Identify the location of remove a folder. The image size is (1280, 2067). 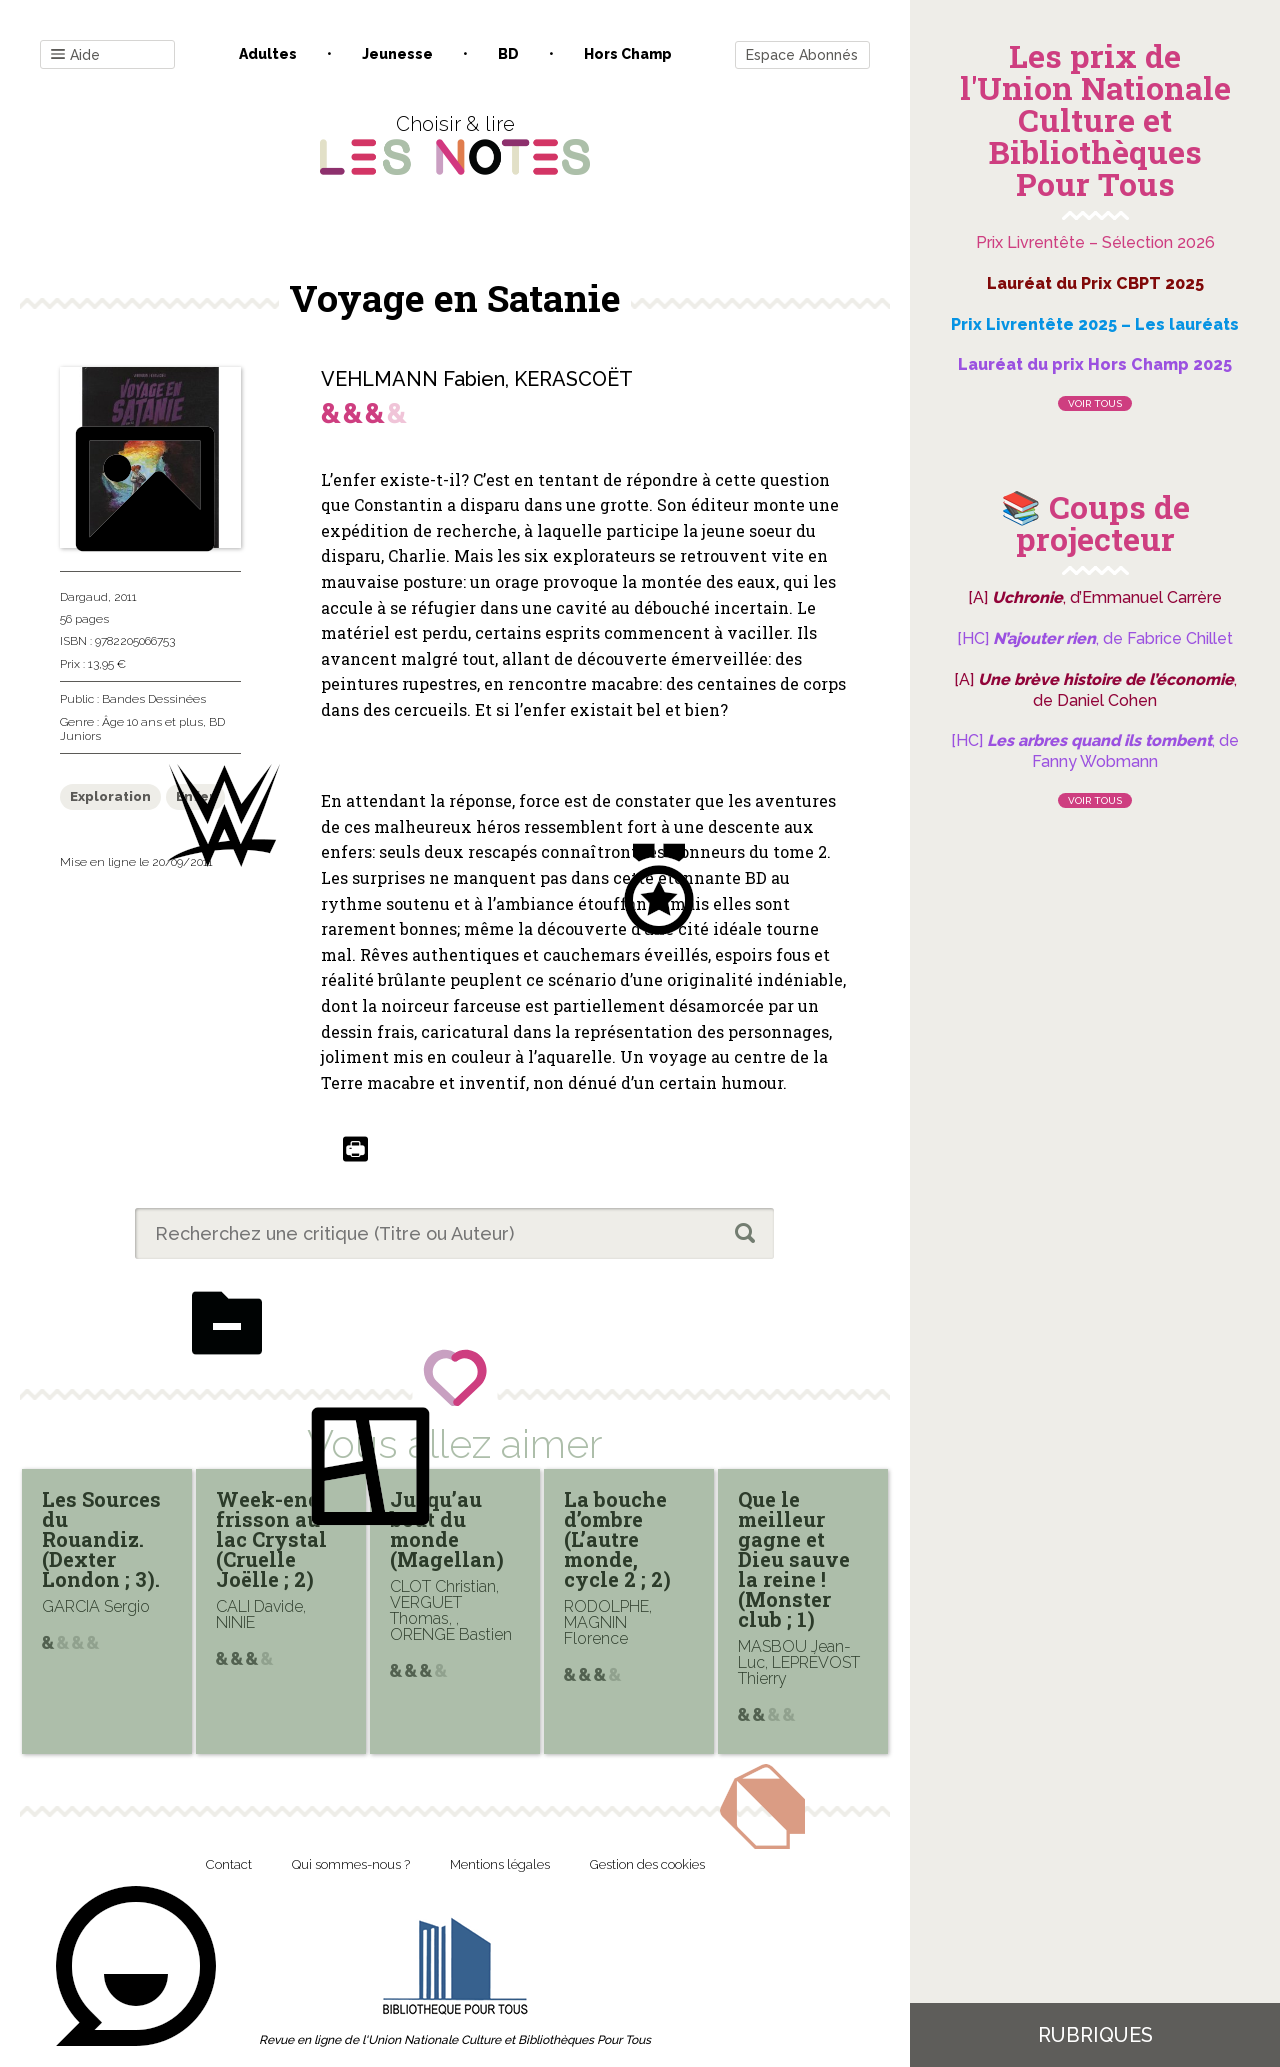
(227, 1323).